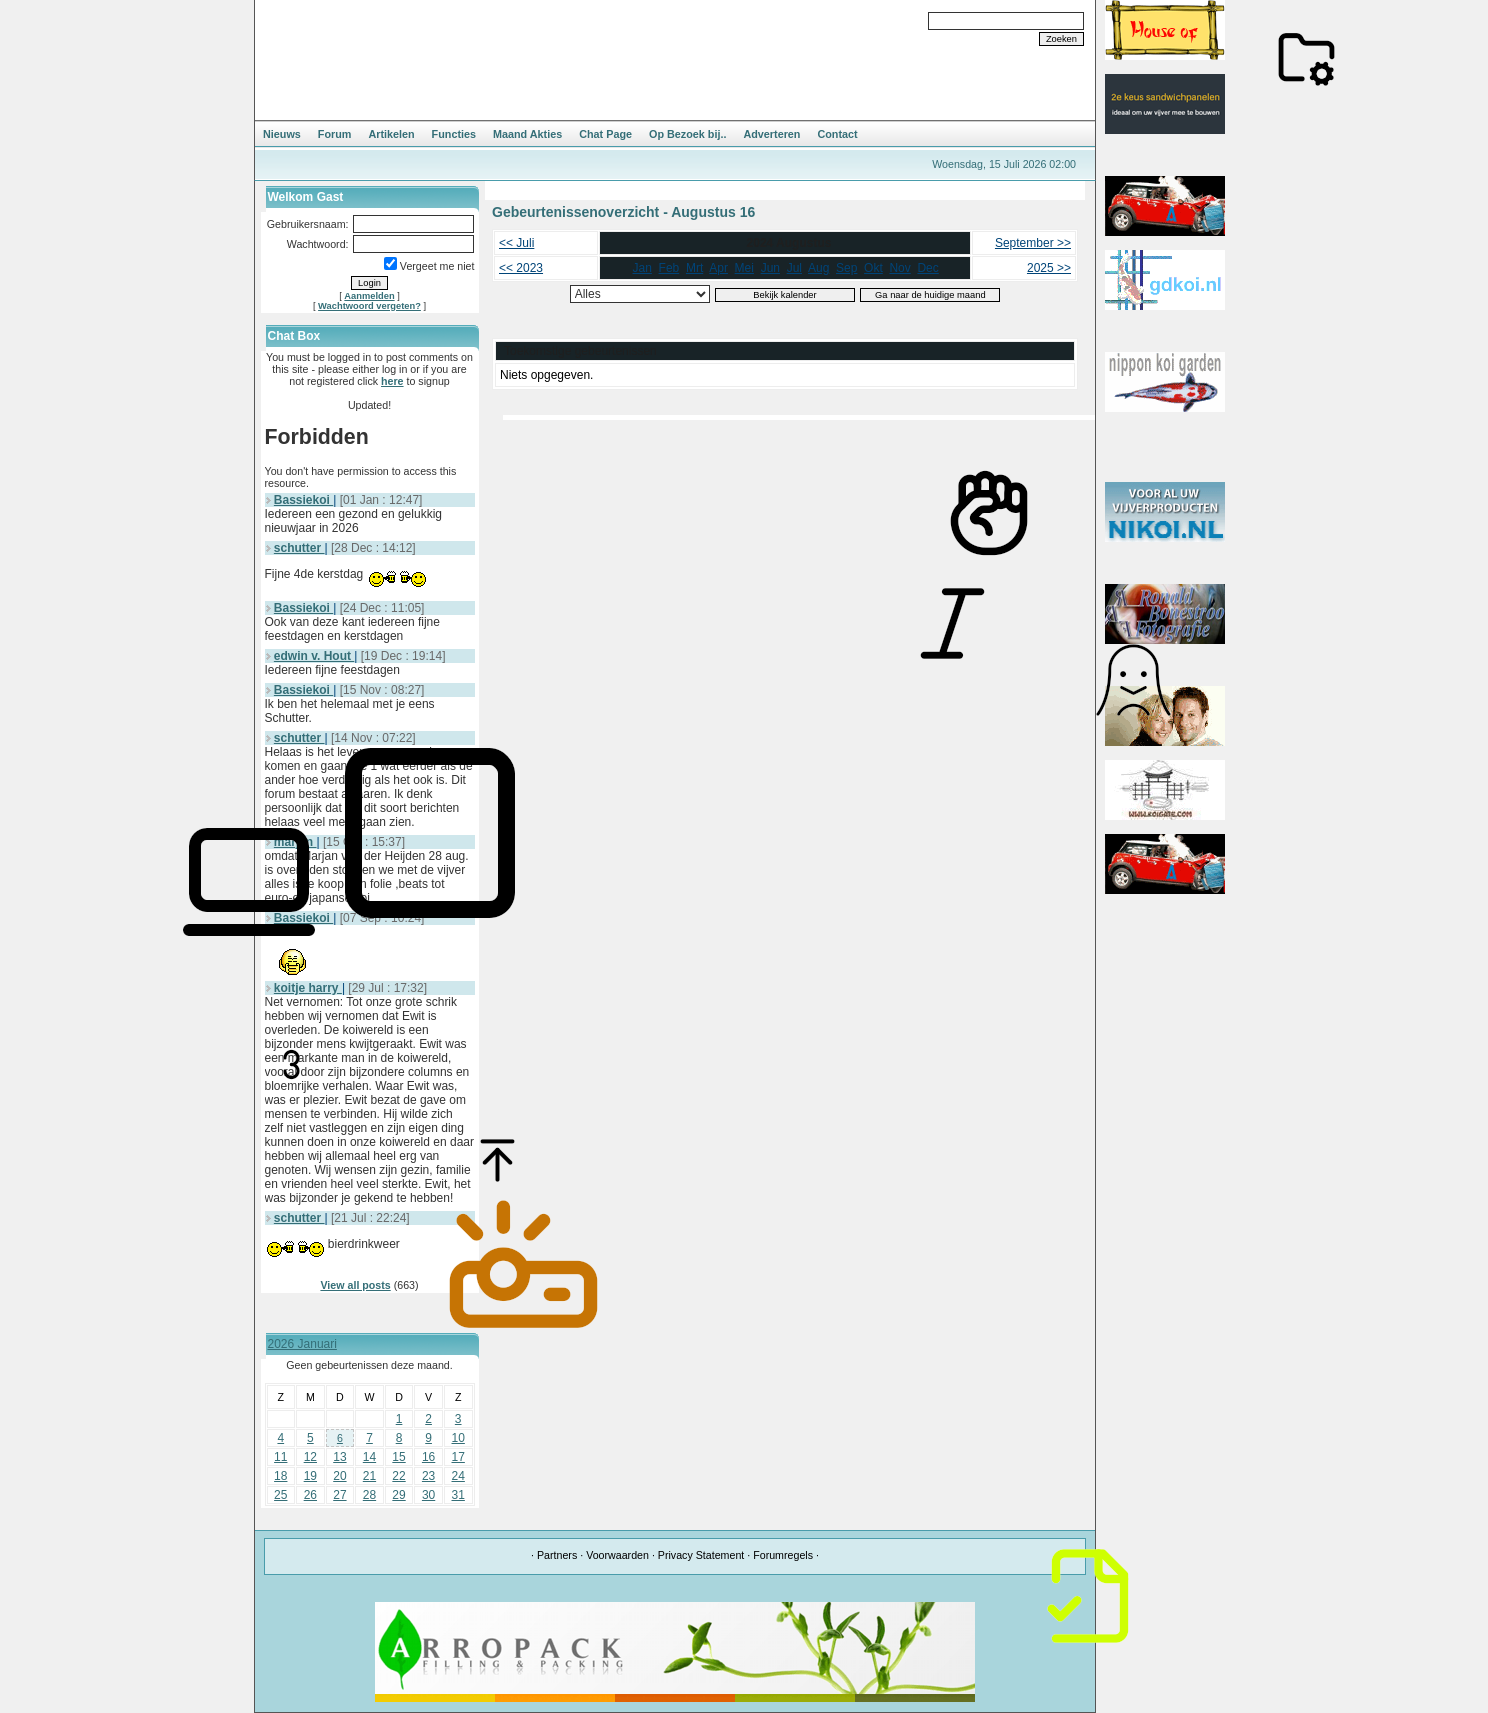 Image resolution: width=1488 pixels, height=1713 pixels. I want to click on indicates step 3 in a multi-step process, so click(291, 1064).